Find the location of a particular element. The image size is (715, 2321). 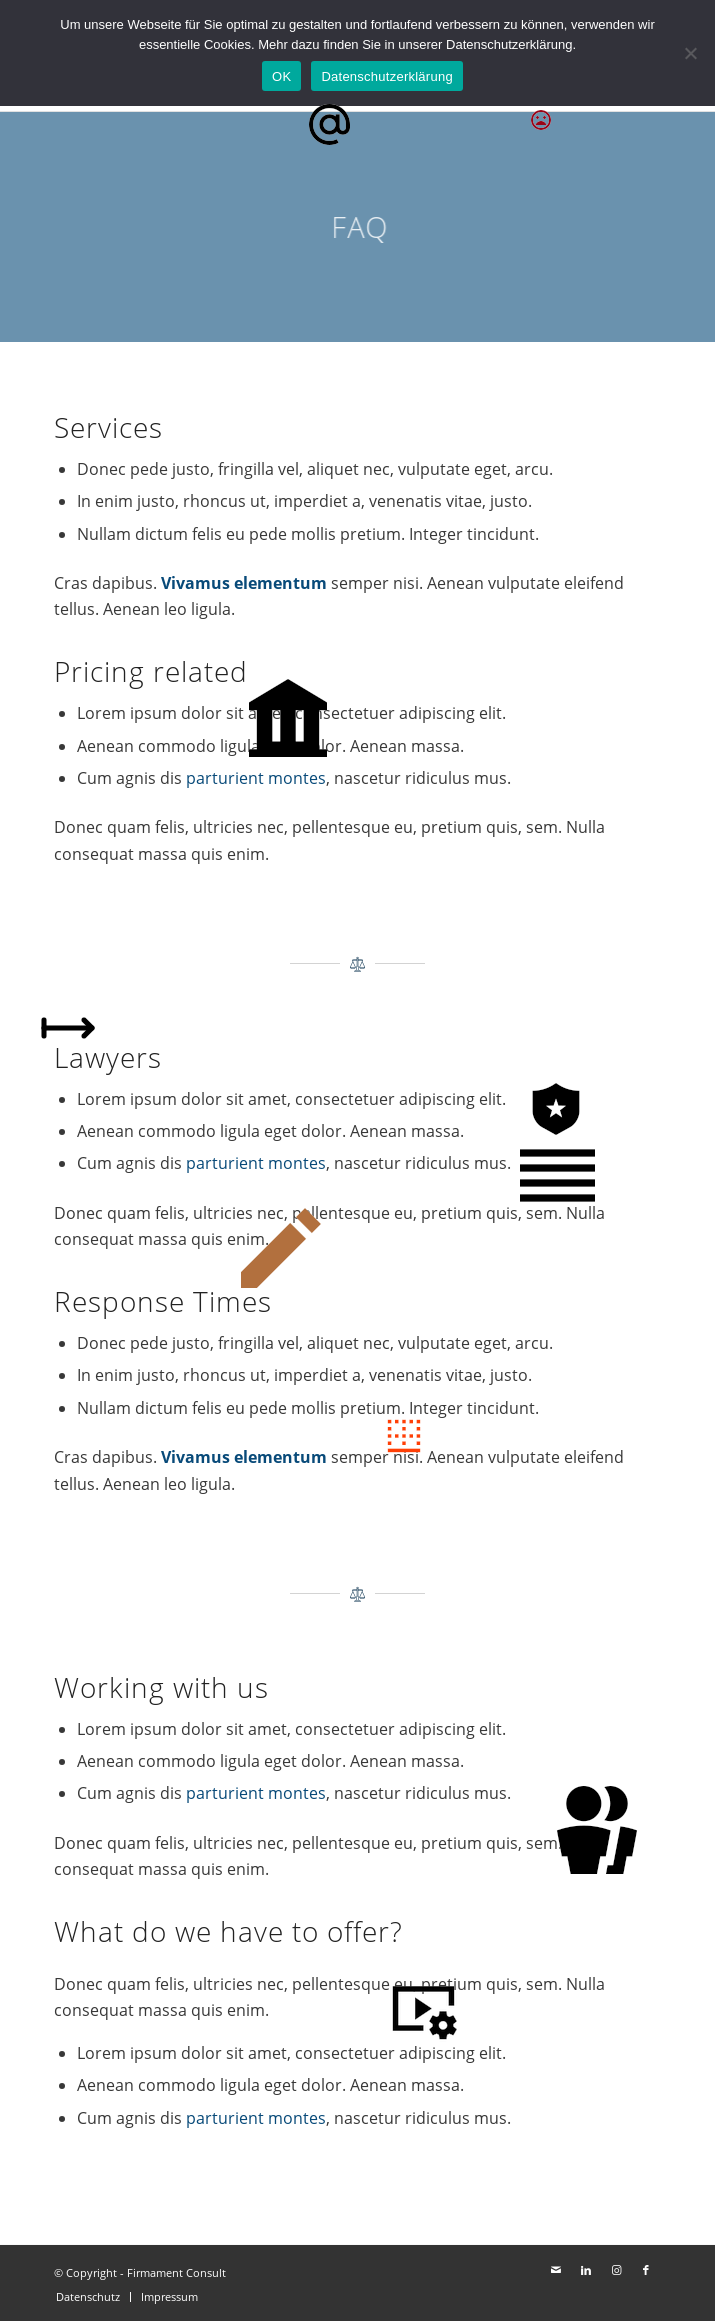

view group members or team is located at coordinates (597, 1830).